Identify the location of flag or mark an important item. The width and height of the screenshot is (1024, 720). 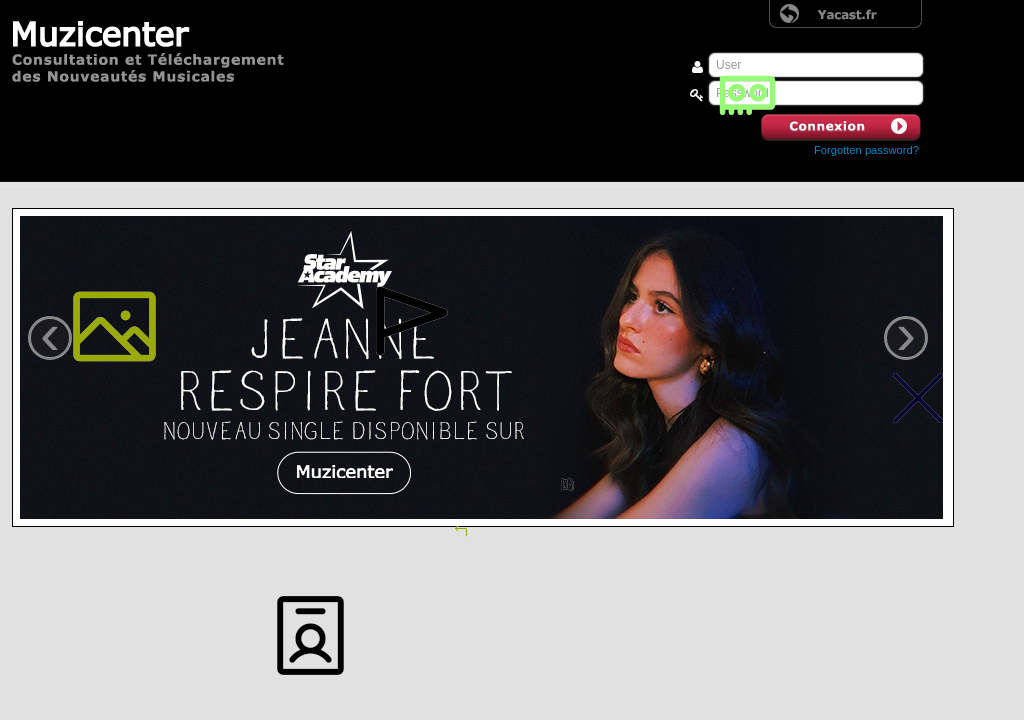
(405, 321).